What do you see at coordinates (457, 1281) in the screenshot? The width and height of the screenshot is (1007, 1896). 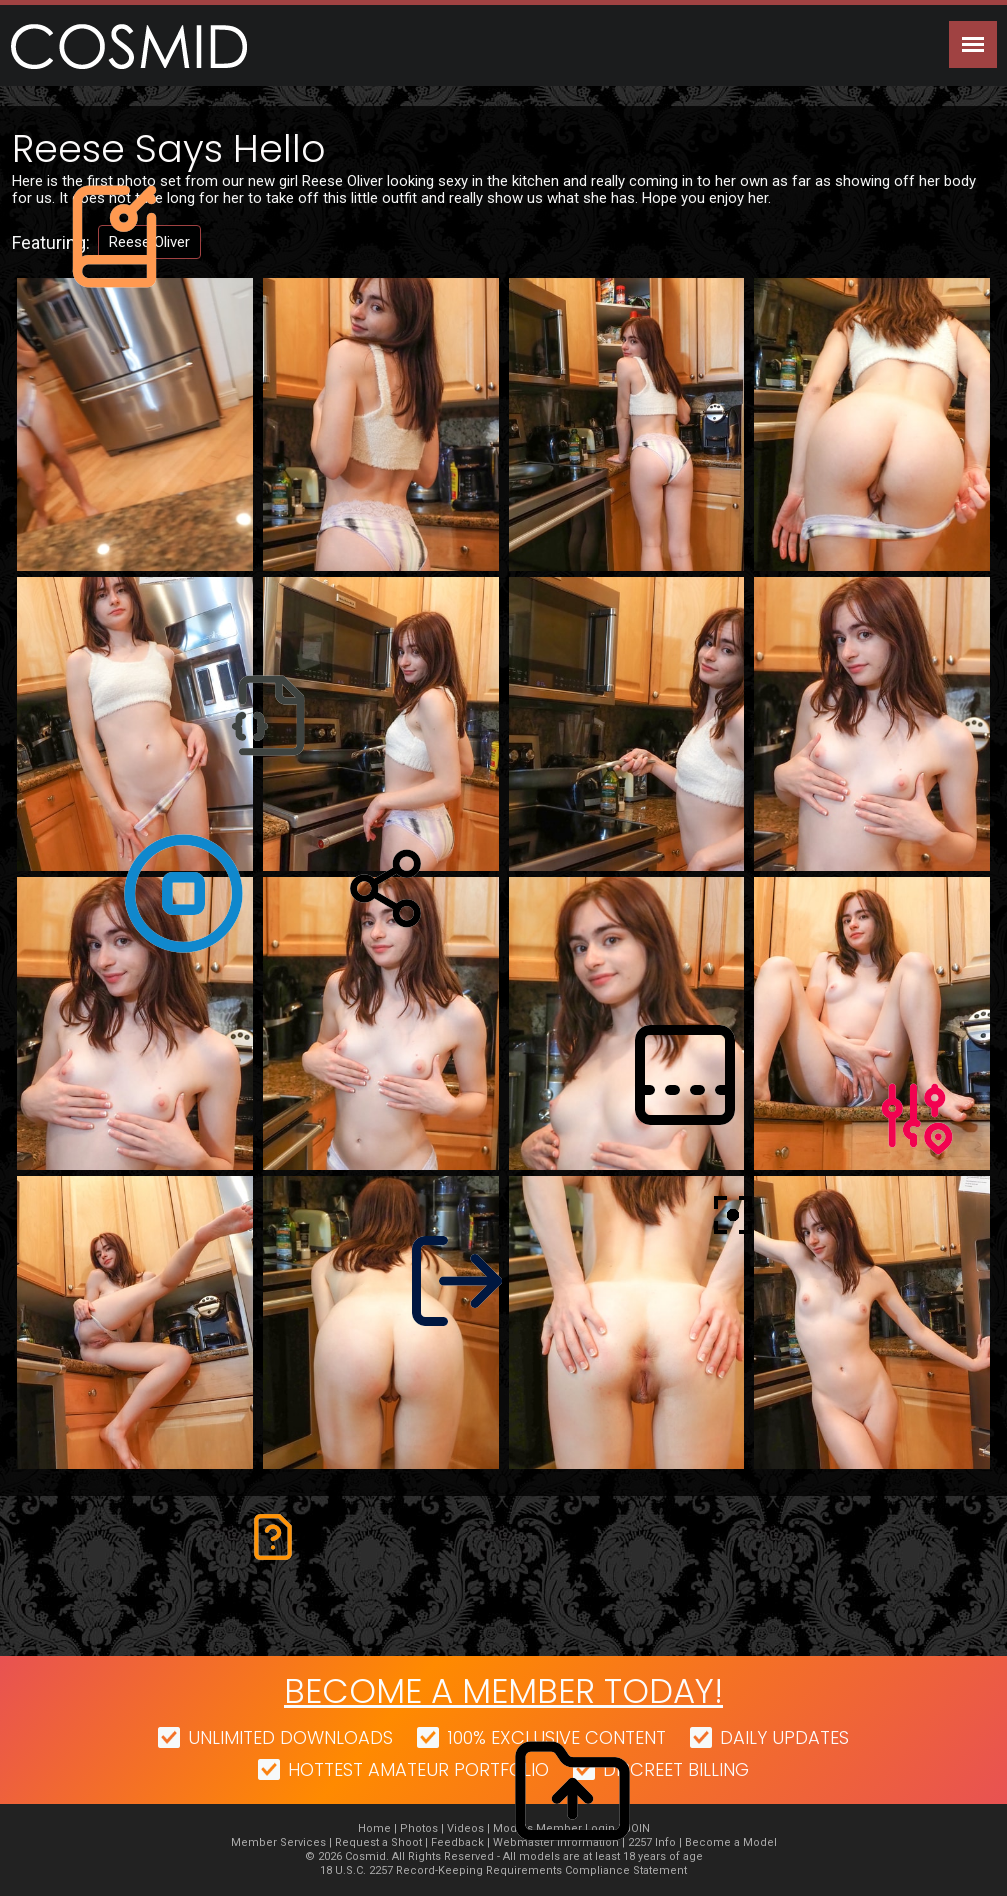 I see `log out of your account` at bounding box center [457, 1281].